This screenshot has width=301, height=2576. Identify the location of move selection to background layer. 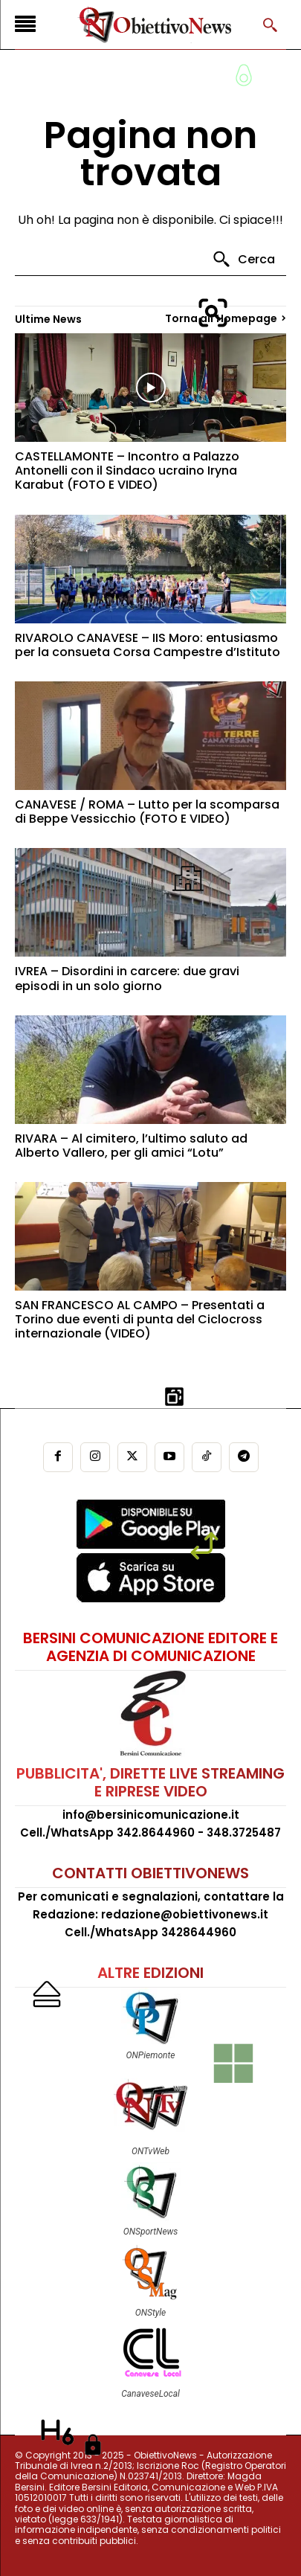
(174, 1396).